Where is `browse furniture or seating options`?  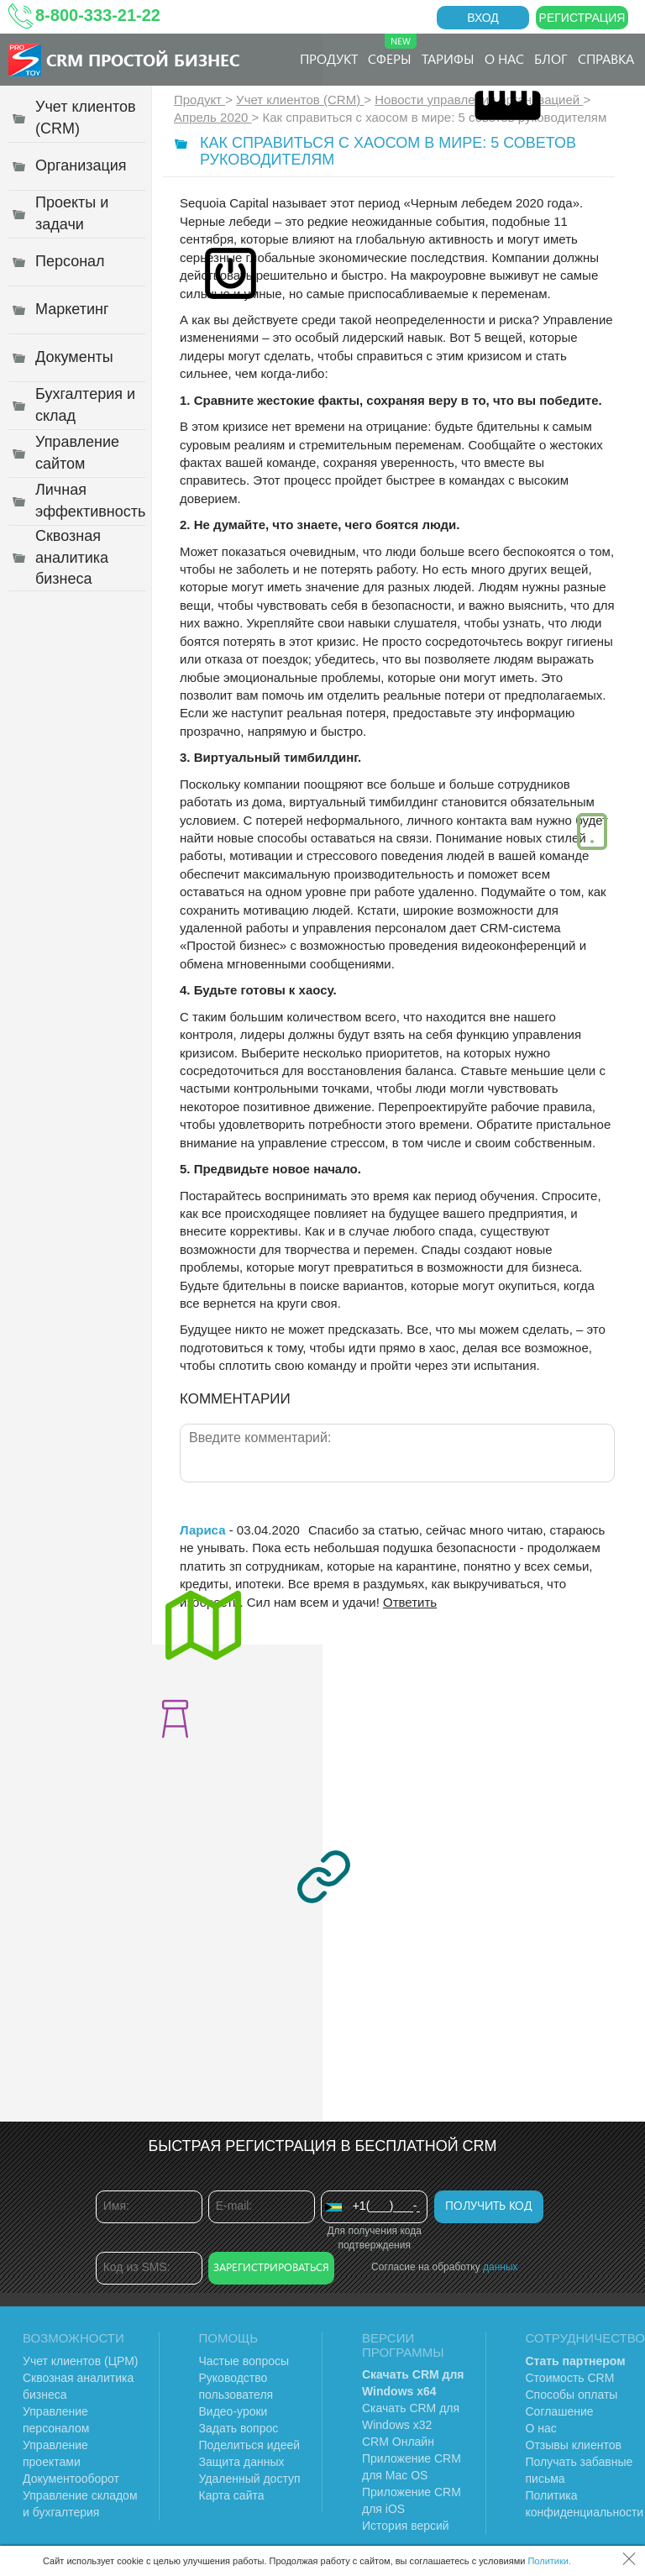 browse furniture or seating options is located at coordinates (175, 1718).